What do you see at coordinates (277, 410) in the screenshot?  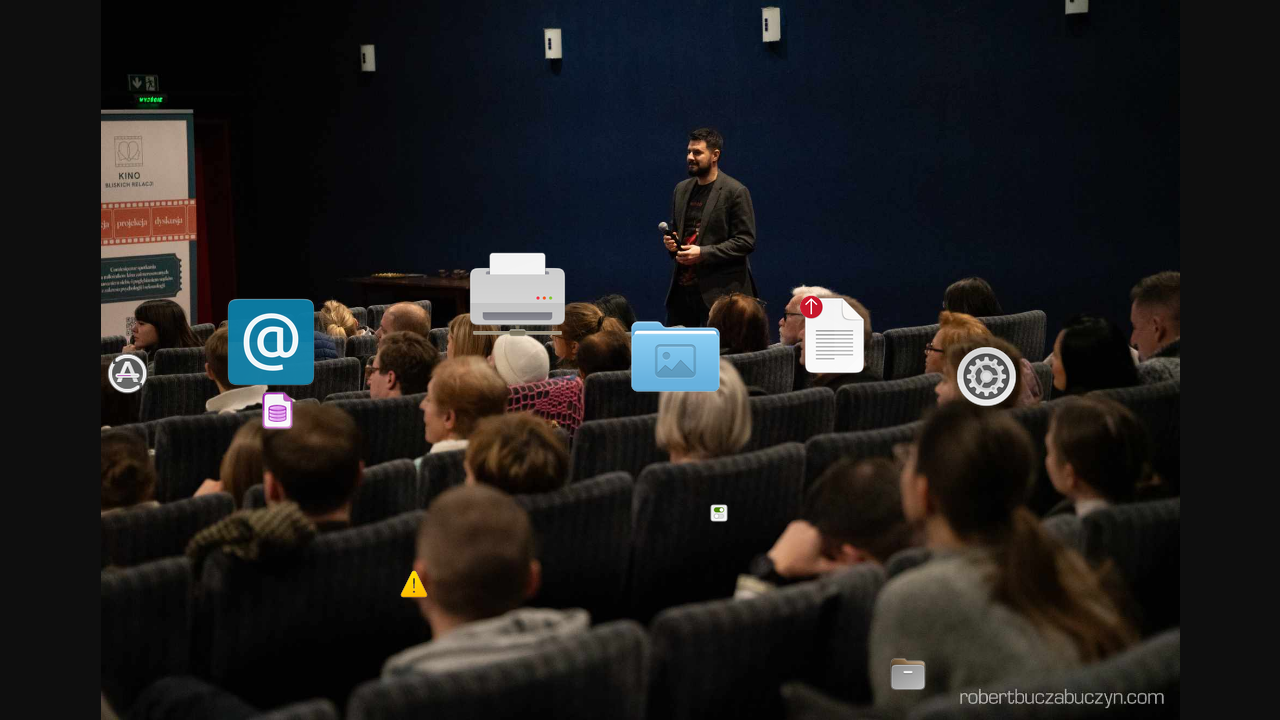 I see `libreoffice base database file` at bounding box center [277, 410].